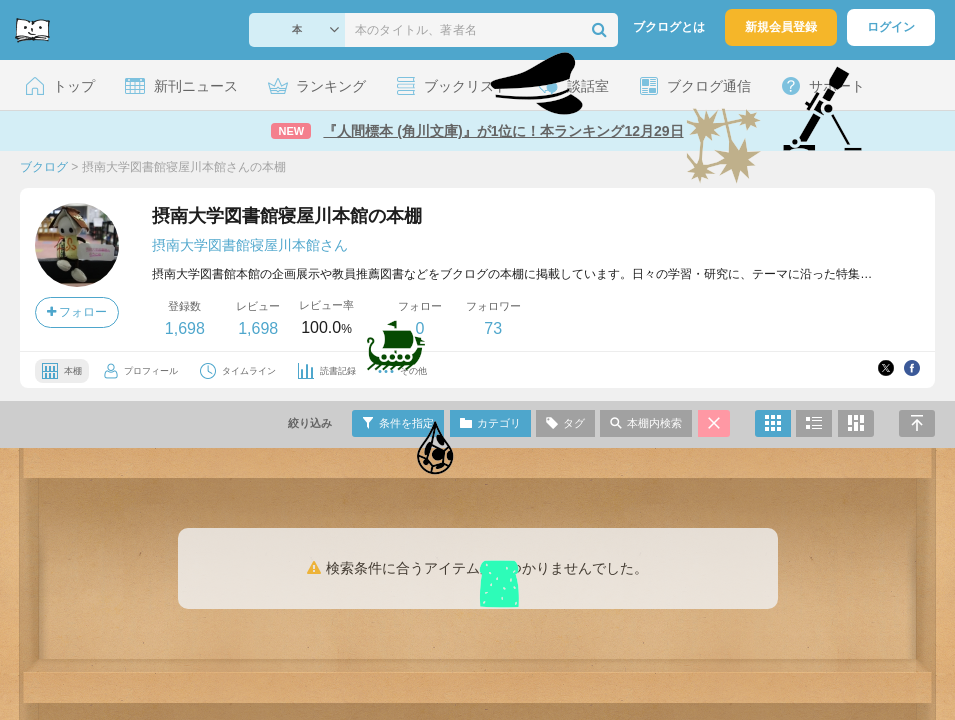  Describe the element at coordinates (724, 146) in the screenshot. I see `indicates laser or energy weapon effect` at that location.